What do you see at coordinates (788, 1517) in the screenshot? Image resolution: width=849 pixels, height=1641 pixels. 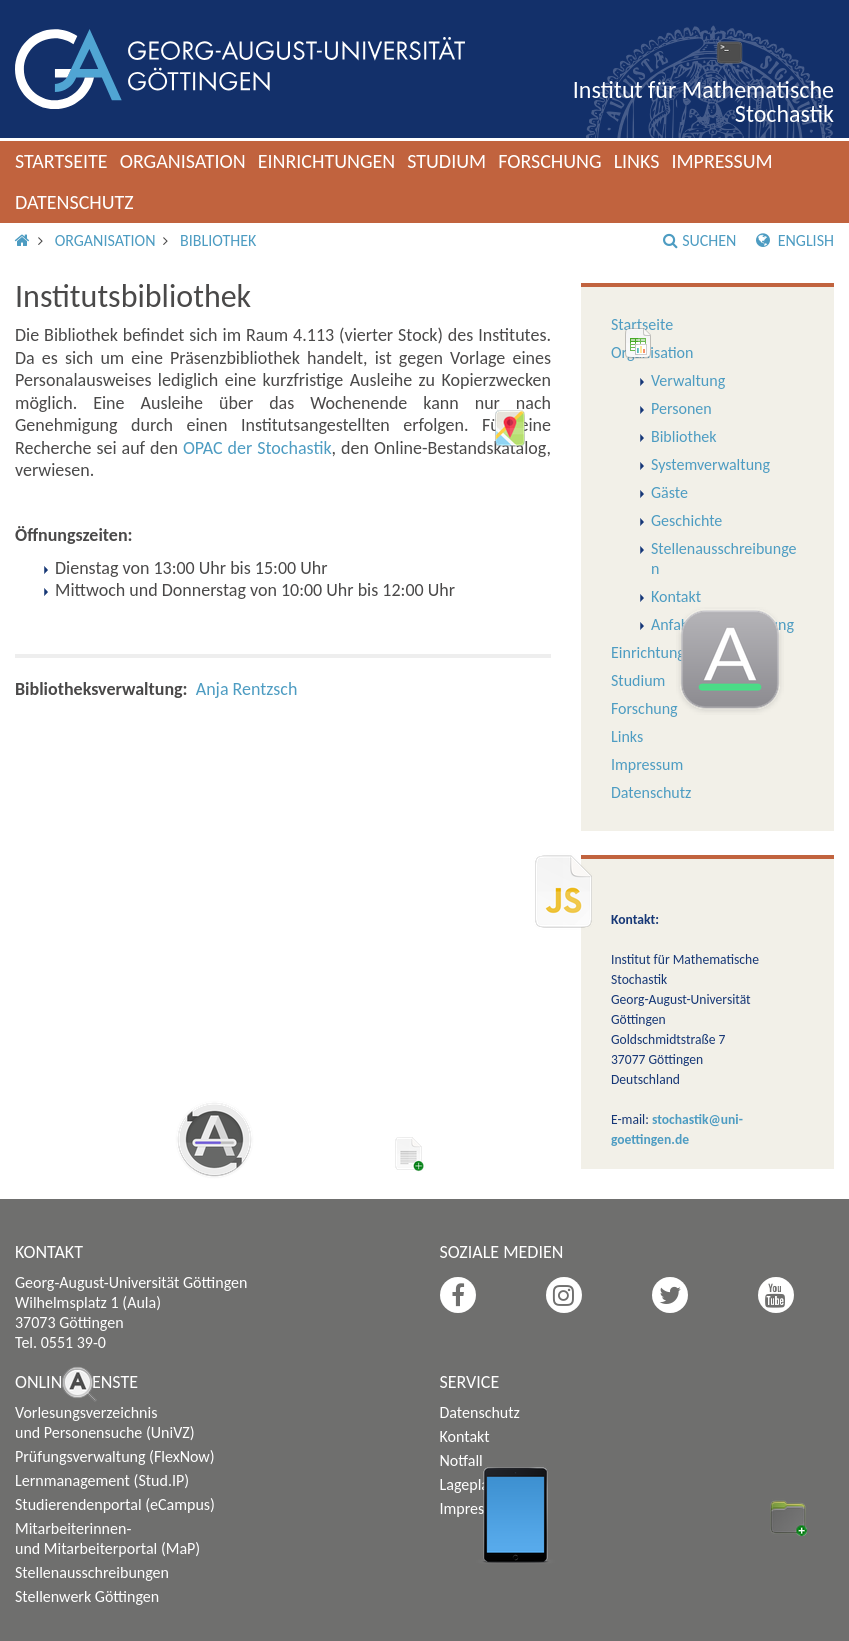 I see `create a new folder` at bounding box center [788, 1517].